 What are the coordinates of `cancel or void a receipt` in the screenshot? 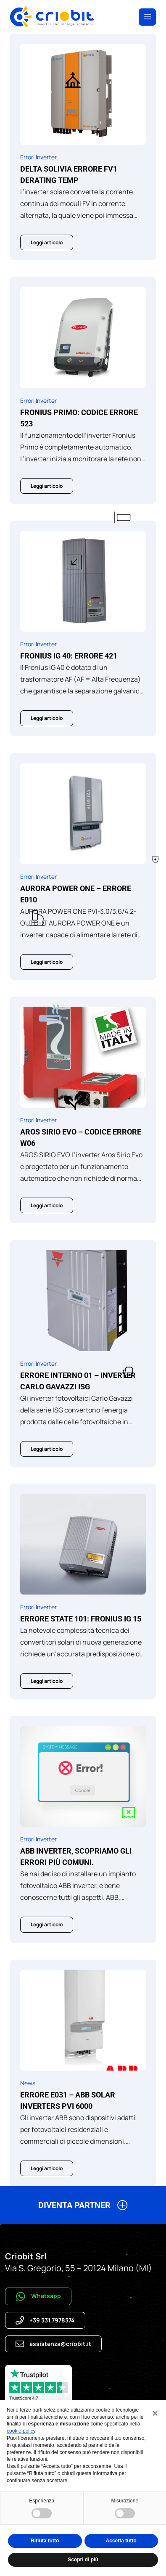 It's located at (129, 1812).